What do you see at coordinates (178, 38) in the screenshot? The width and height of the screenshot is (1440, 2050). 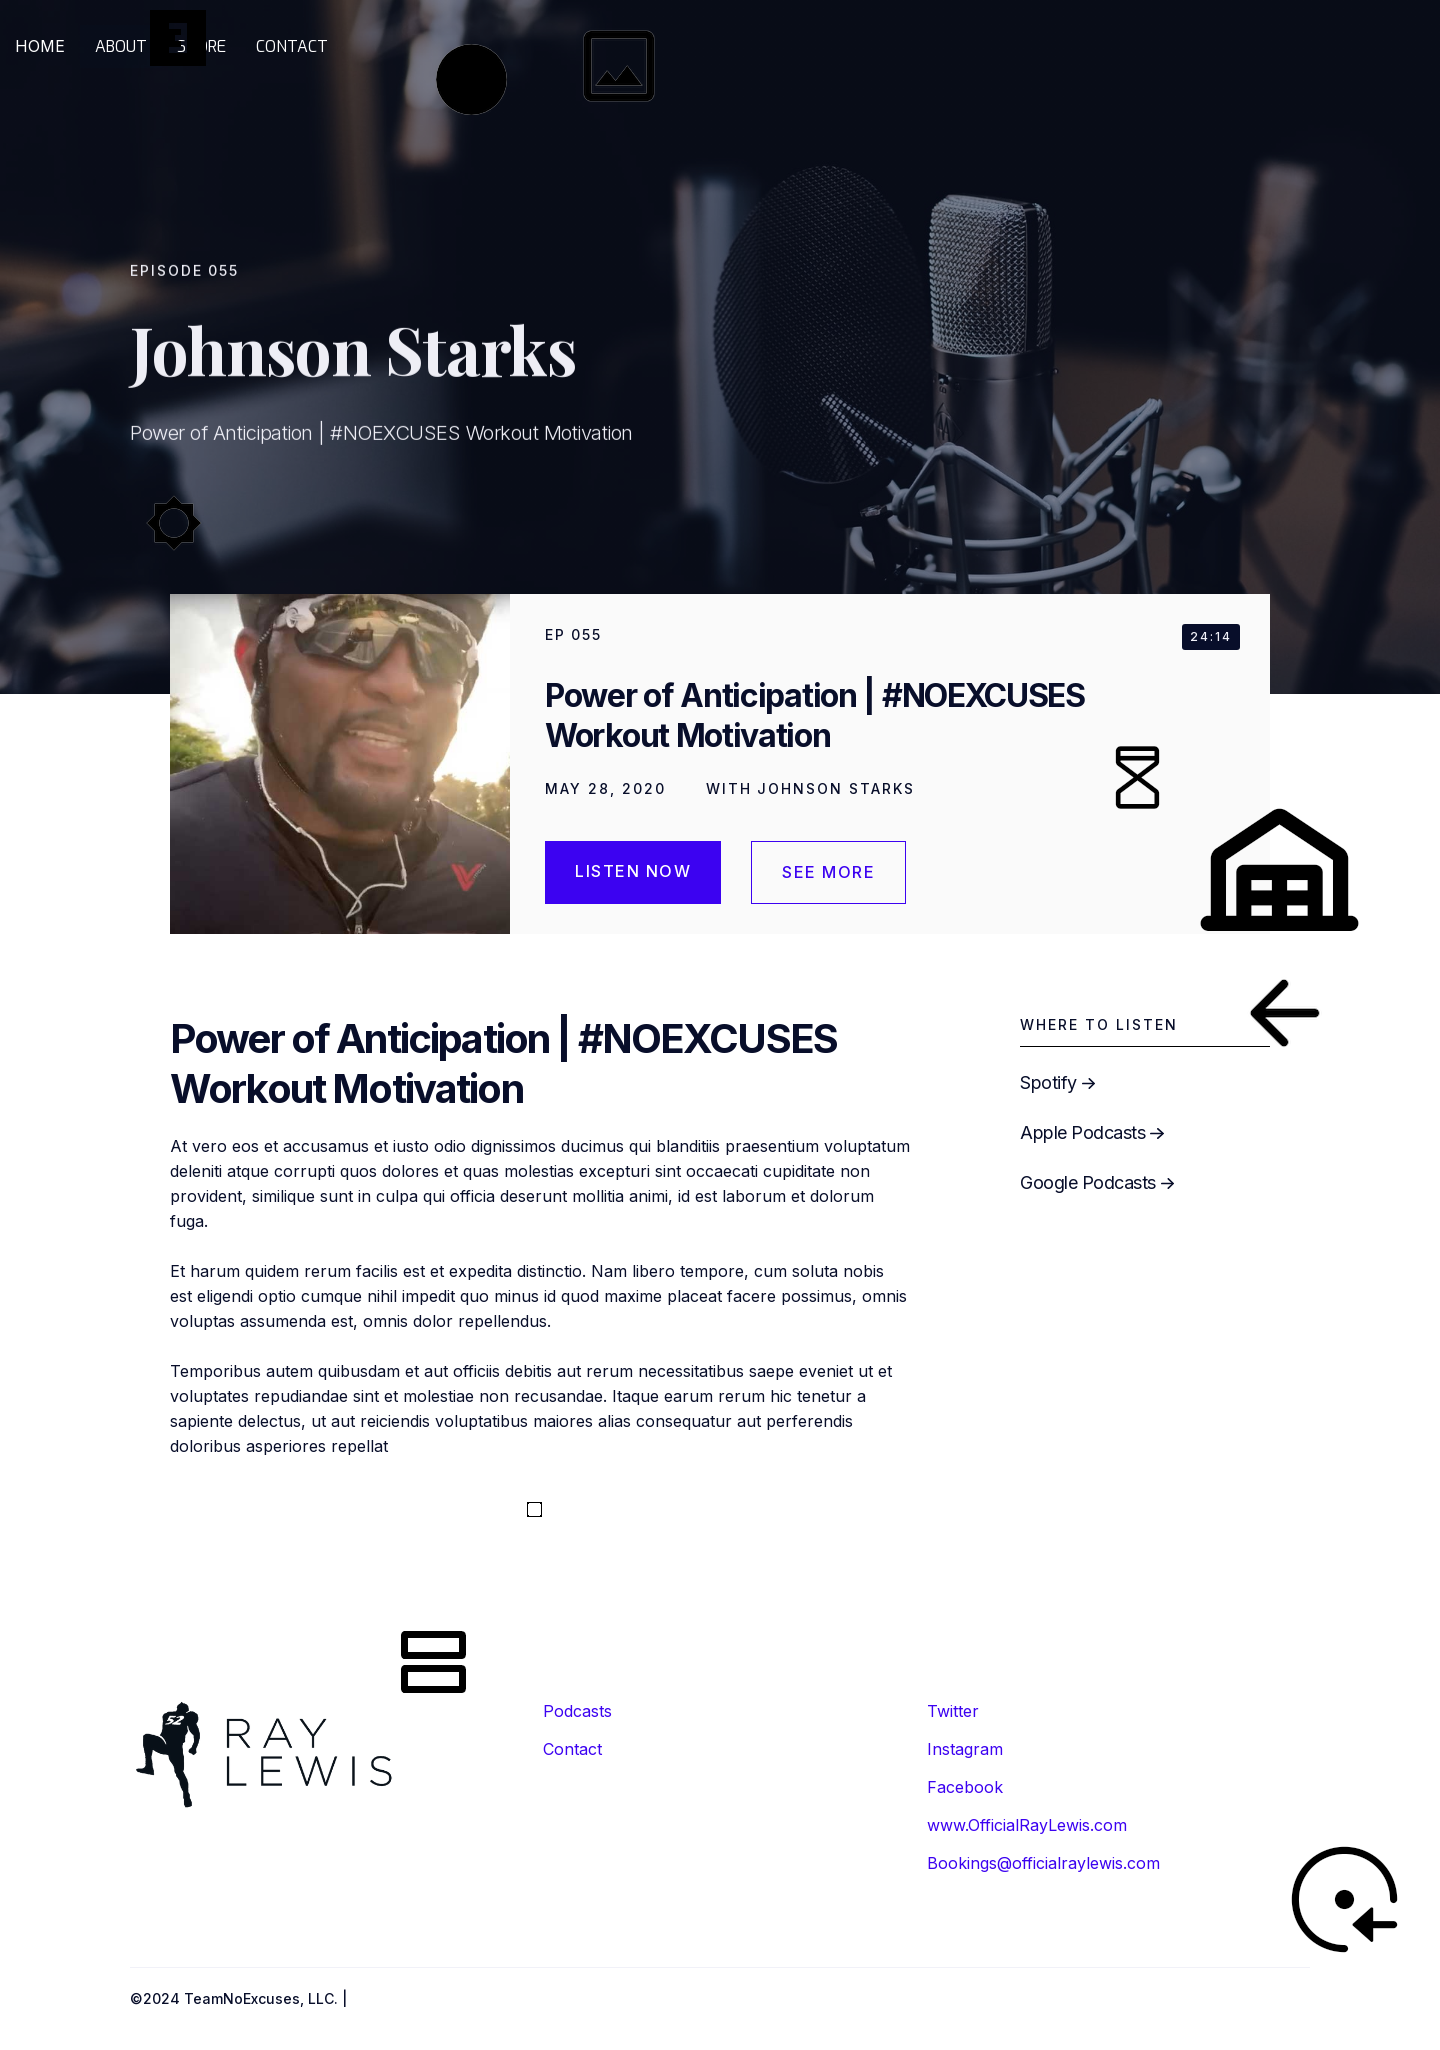 I see `select option 3 from a numbered list` at bounding box center [178, 38].